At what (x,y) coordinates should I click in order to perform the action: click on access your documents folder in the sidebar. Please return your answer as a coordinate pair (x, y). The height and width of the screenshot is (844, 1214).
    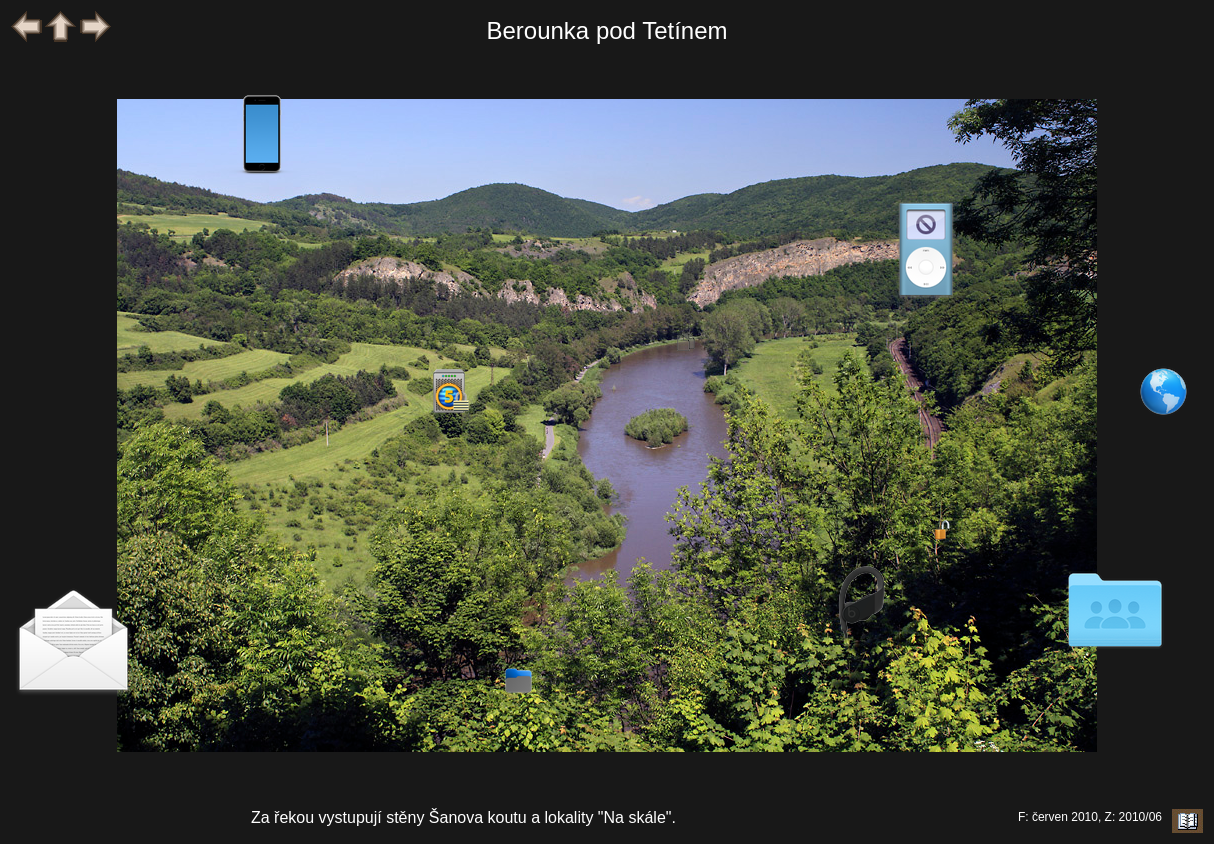
    Looking at the image, I should click on (686, 342).